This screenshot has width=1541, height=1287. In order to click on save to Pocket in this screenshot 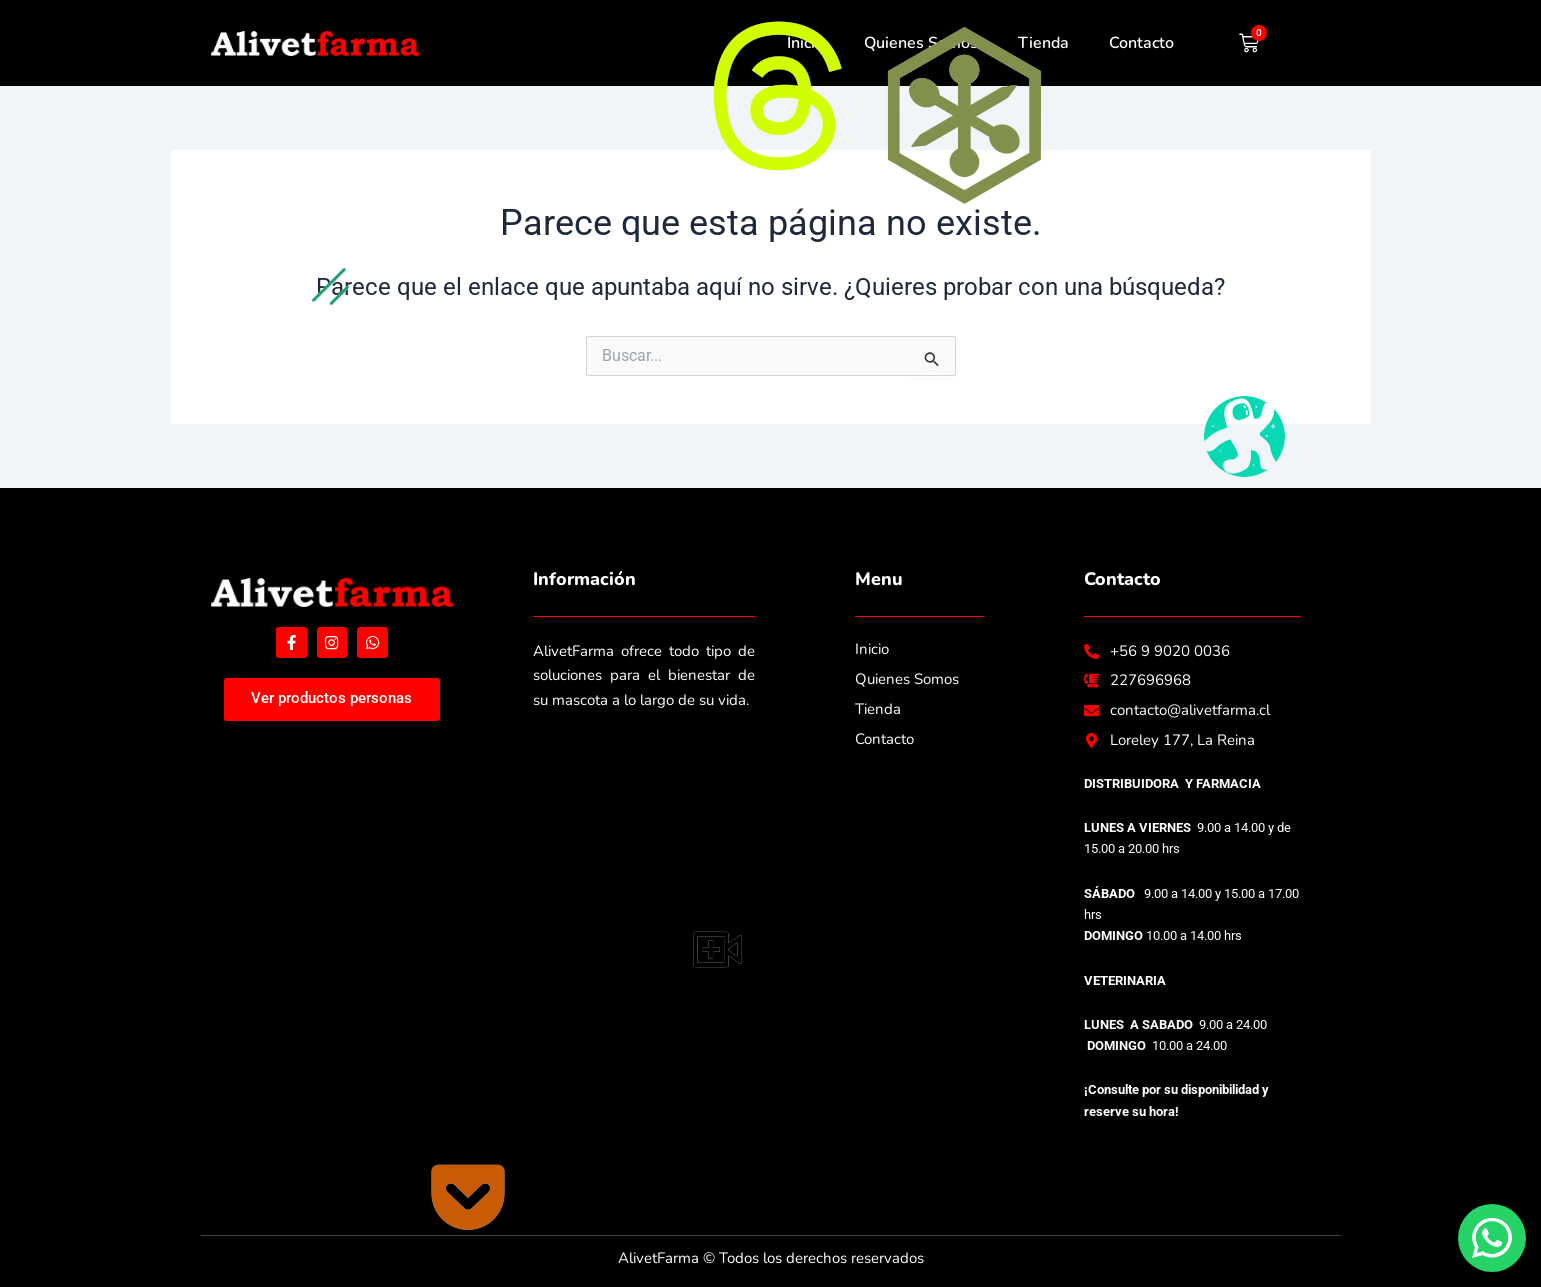, I will do `click(468, 1196)`.